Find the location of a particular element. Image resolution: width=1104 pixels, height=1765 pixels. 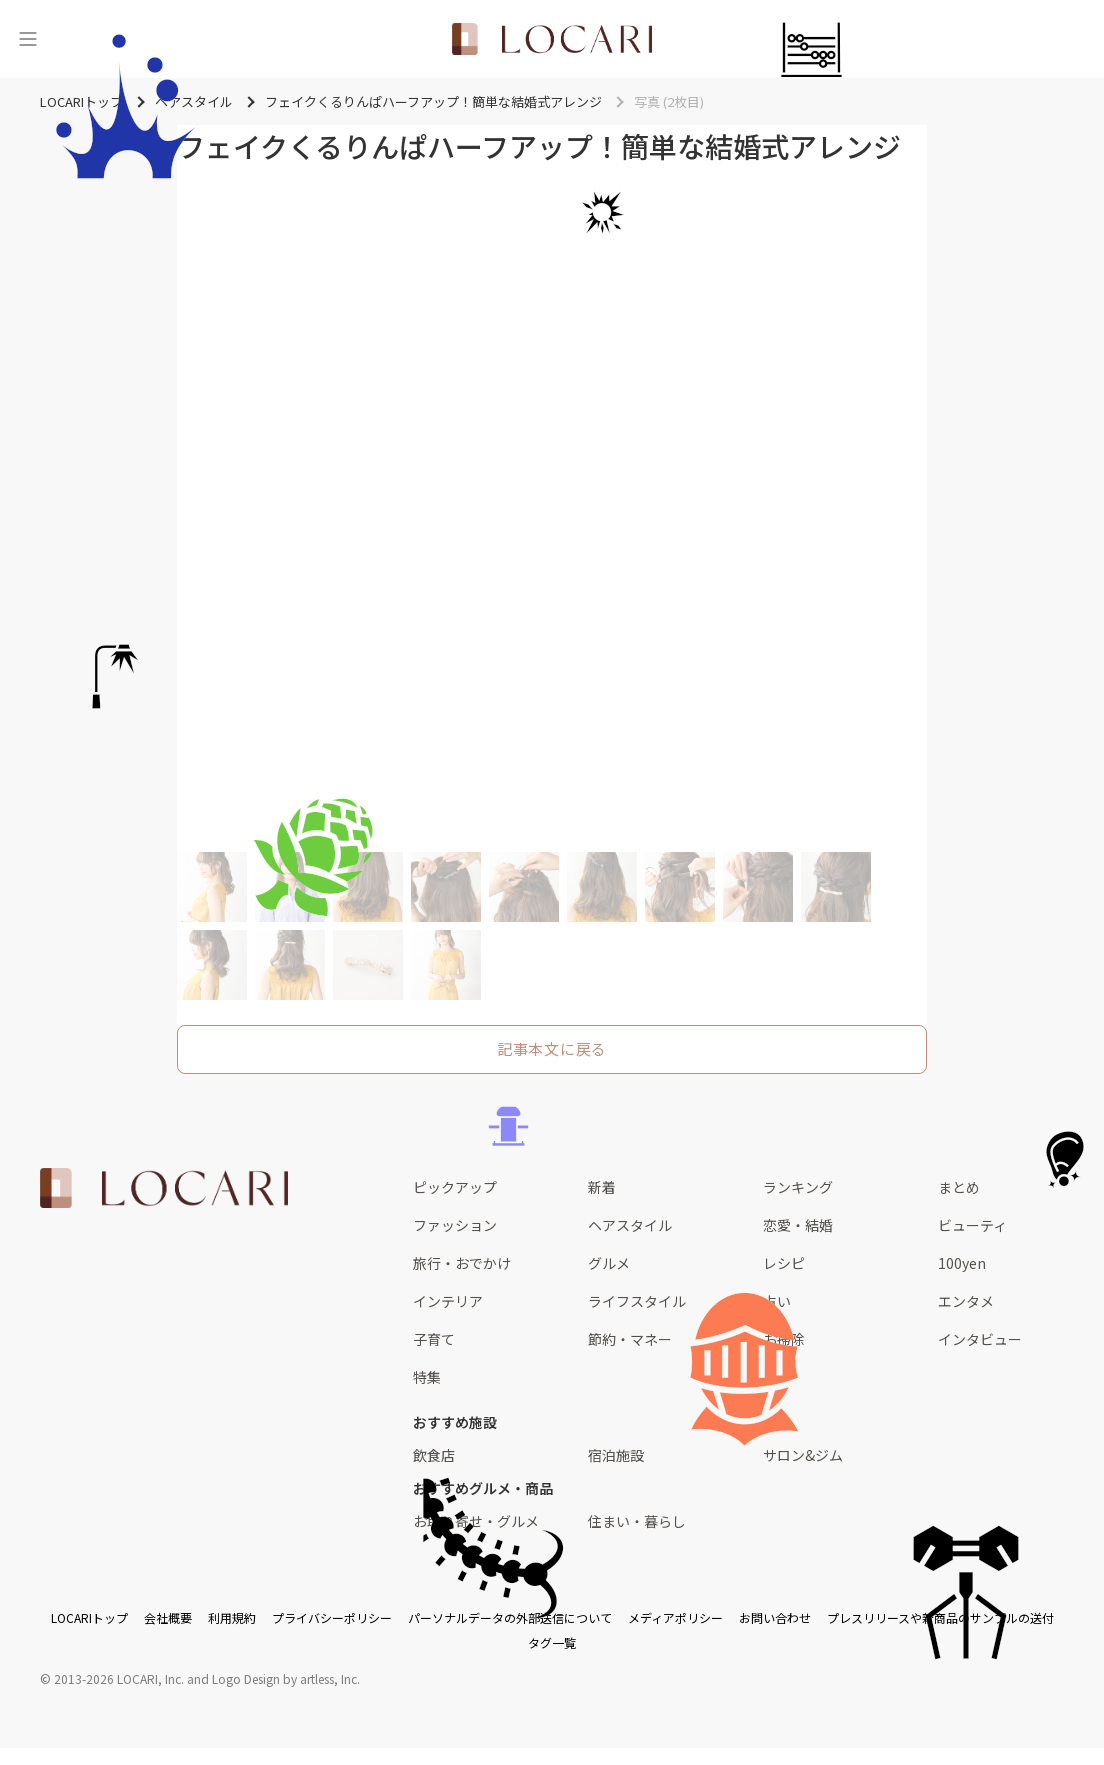

indicates bug or pest-related content in a game is located at coordinates (493, 1548).